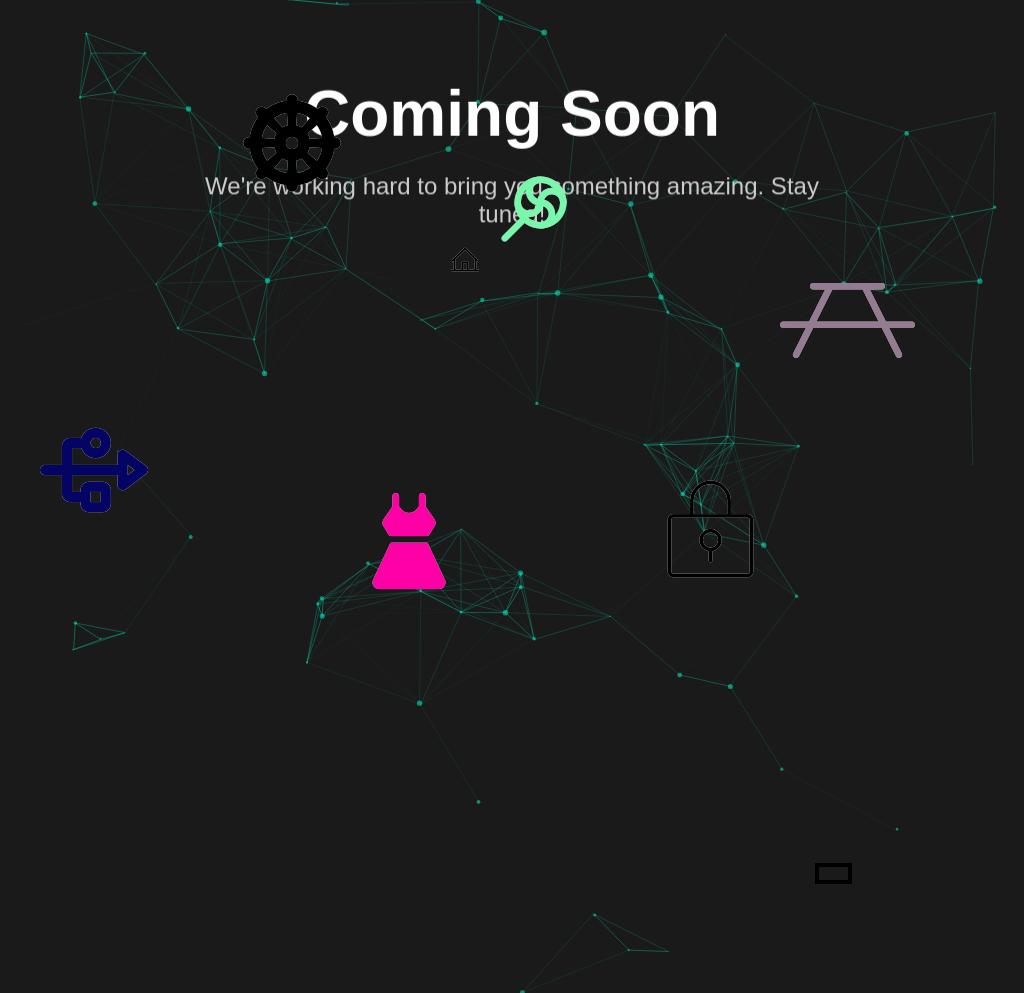  Describe the element at coordinates (534, 209) in the screenshot. I see `access candy or sweets category` at that location.